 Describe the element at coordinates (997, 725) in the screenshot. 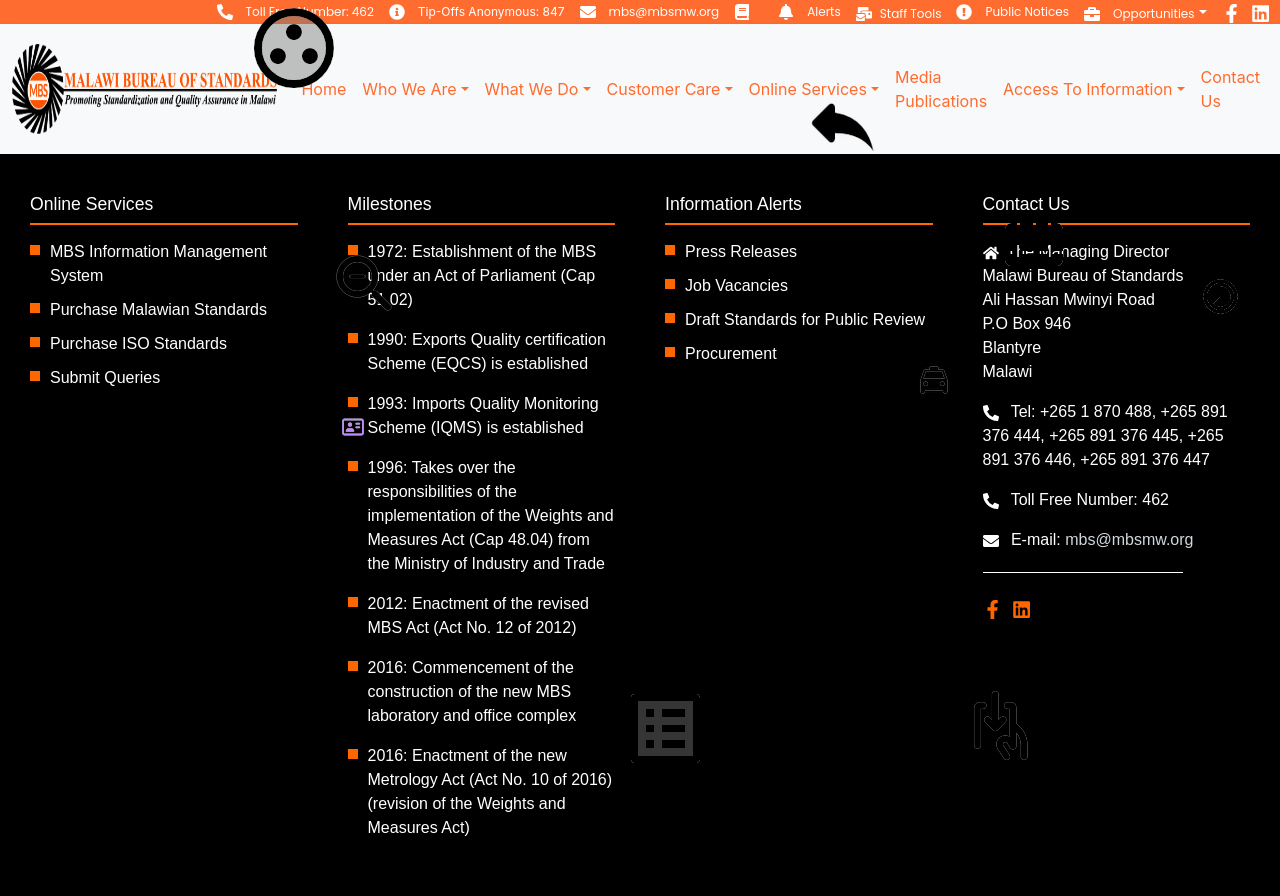

I see `withdraw funds or cash out` at that location.